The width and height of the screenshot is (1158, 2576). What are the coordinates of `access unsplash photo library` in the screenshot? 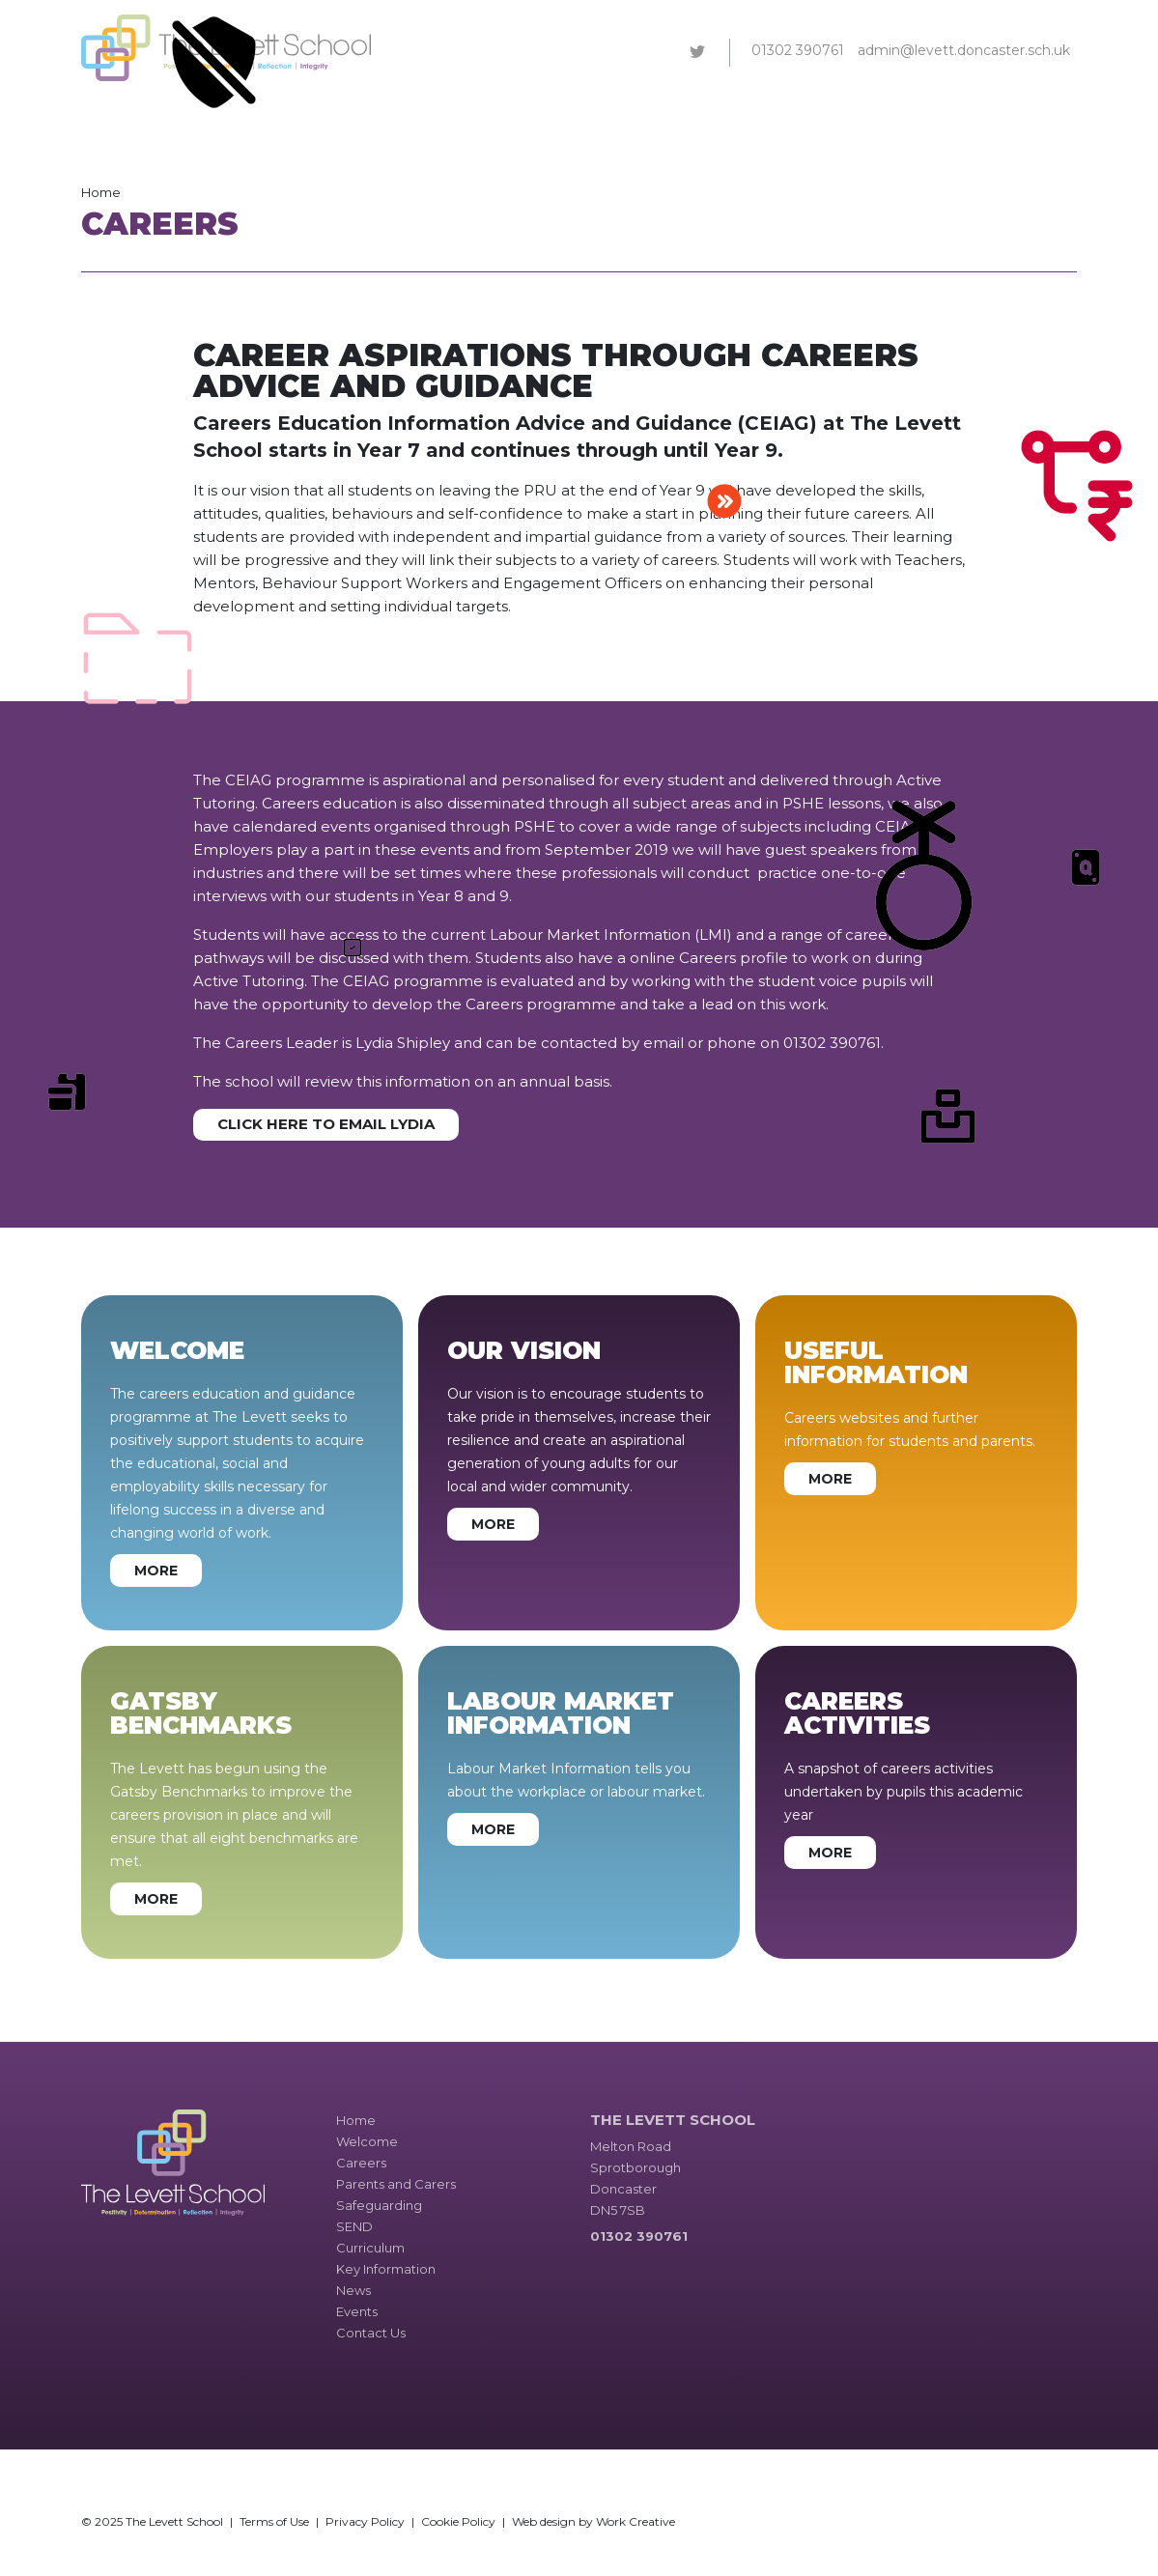 It's located at (947, 1116).